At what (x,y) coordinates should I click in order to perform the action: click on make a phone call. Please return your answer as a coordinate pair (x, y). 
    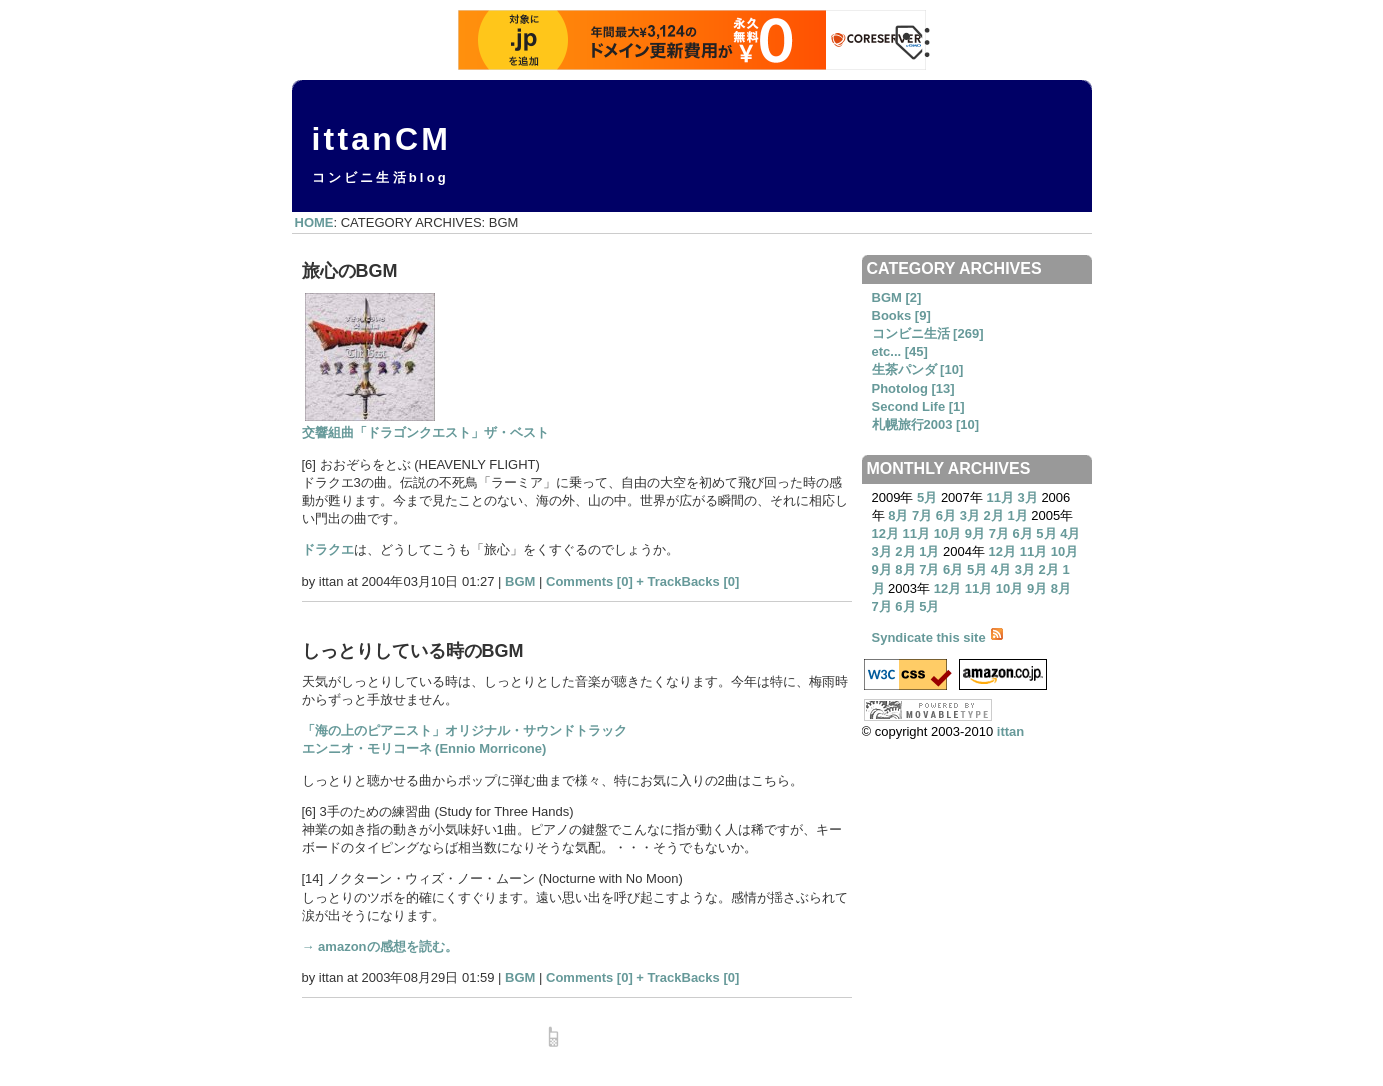
    Looking at the image, I should click on (553, 1037).